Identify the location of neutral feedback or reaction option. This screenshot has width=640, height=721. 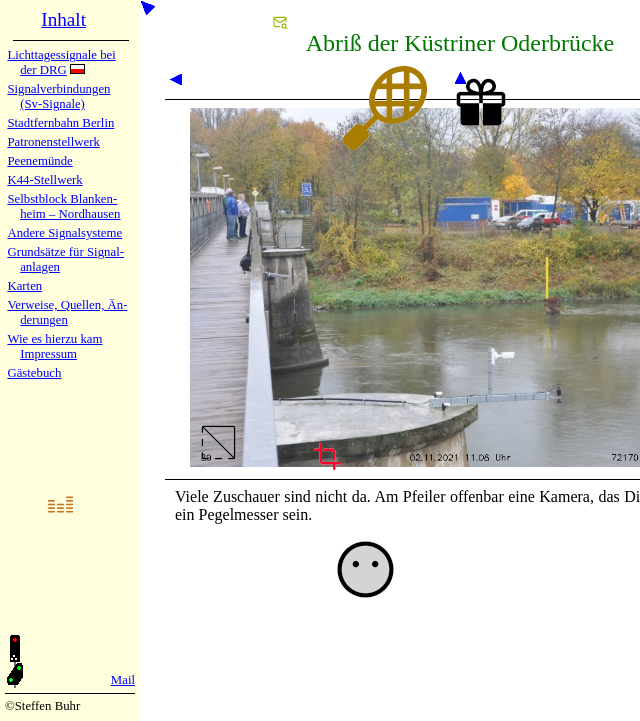
(365, 569).